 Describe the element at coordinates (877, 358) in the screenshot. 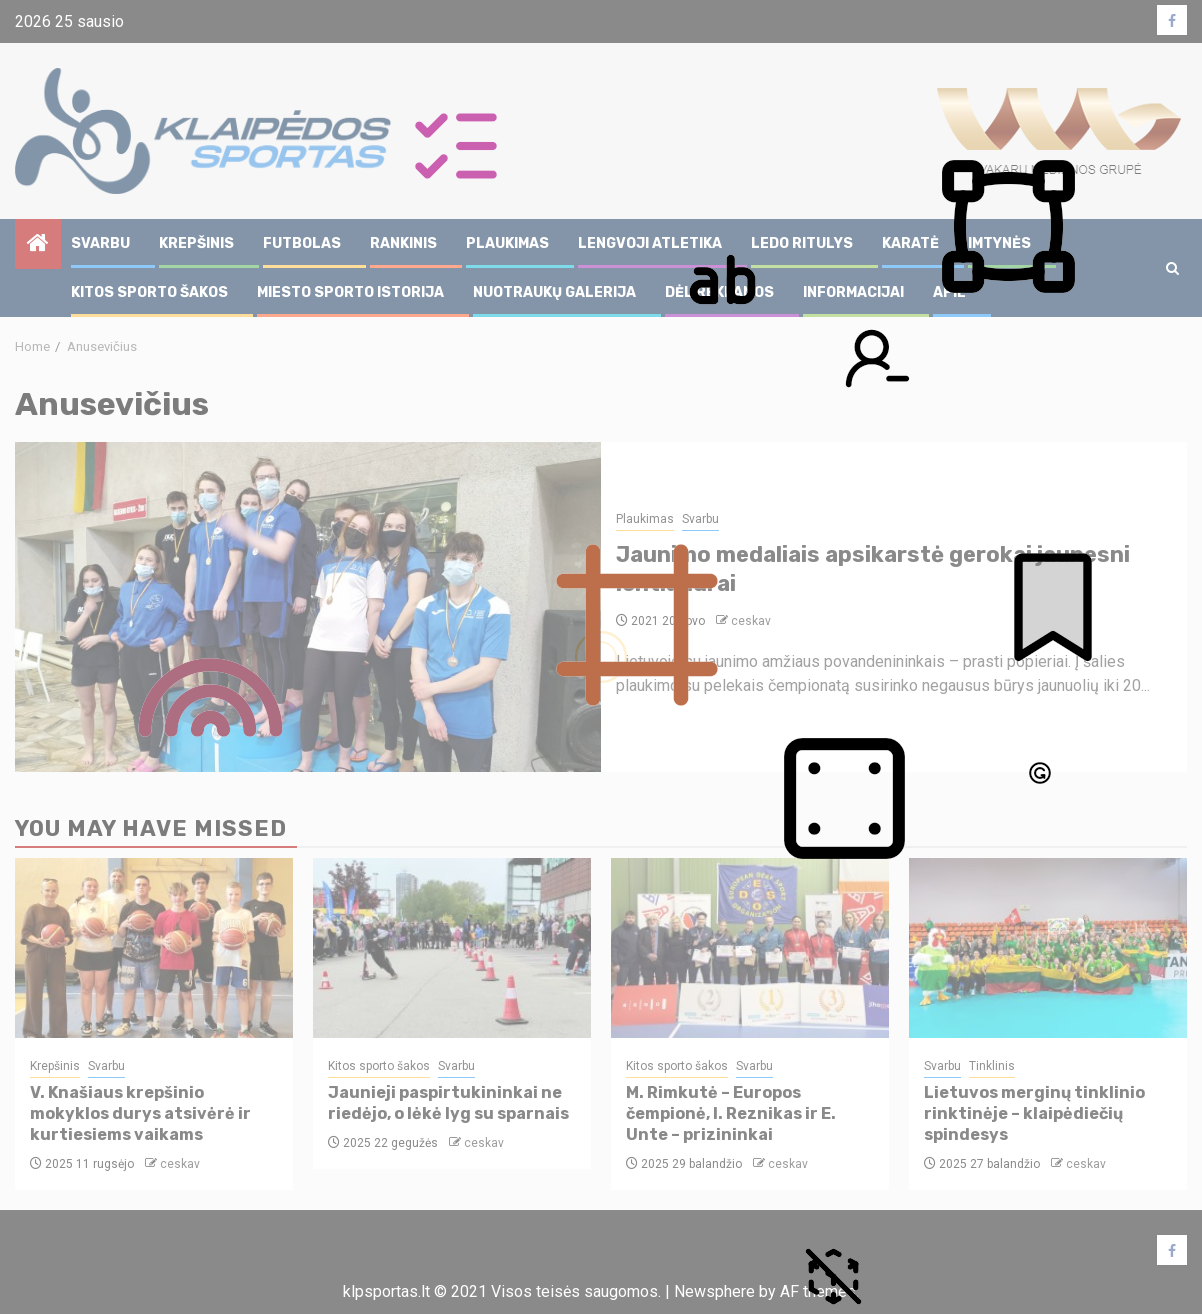

I see `remove a user or contact` at that location.